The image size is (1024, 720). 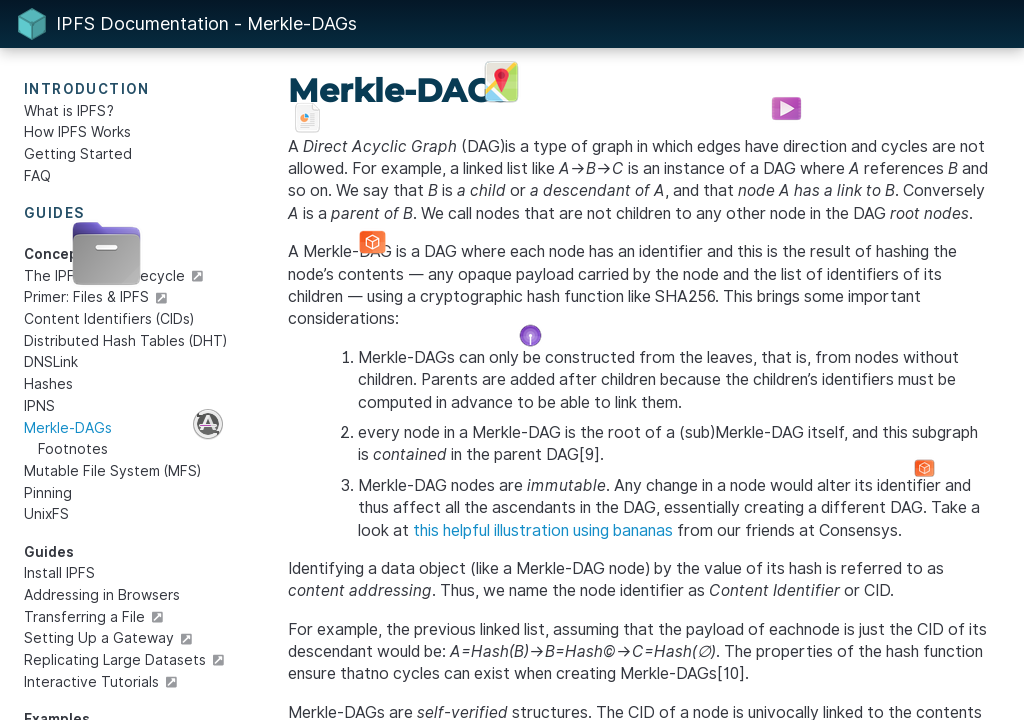 I want to click on open a 3D model file, so click(x=372, y=241).